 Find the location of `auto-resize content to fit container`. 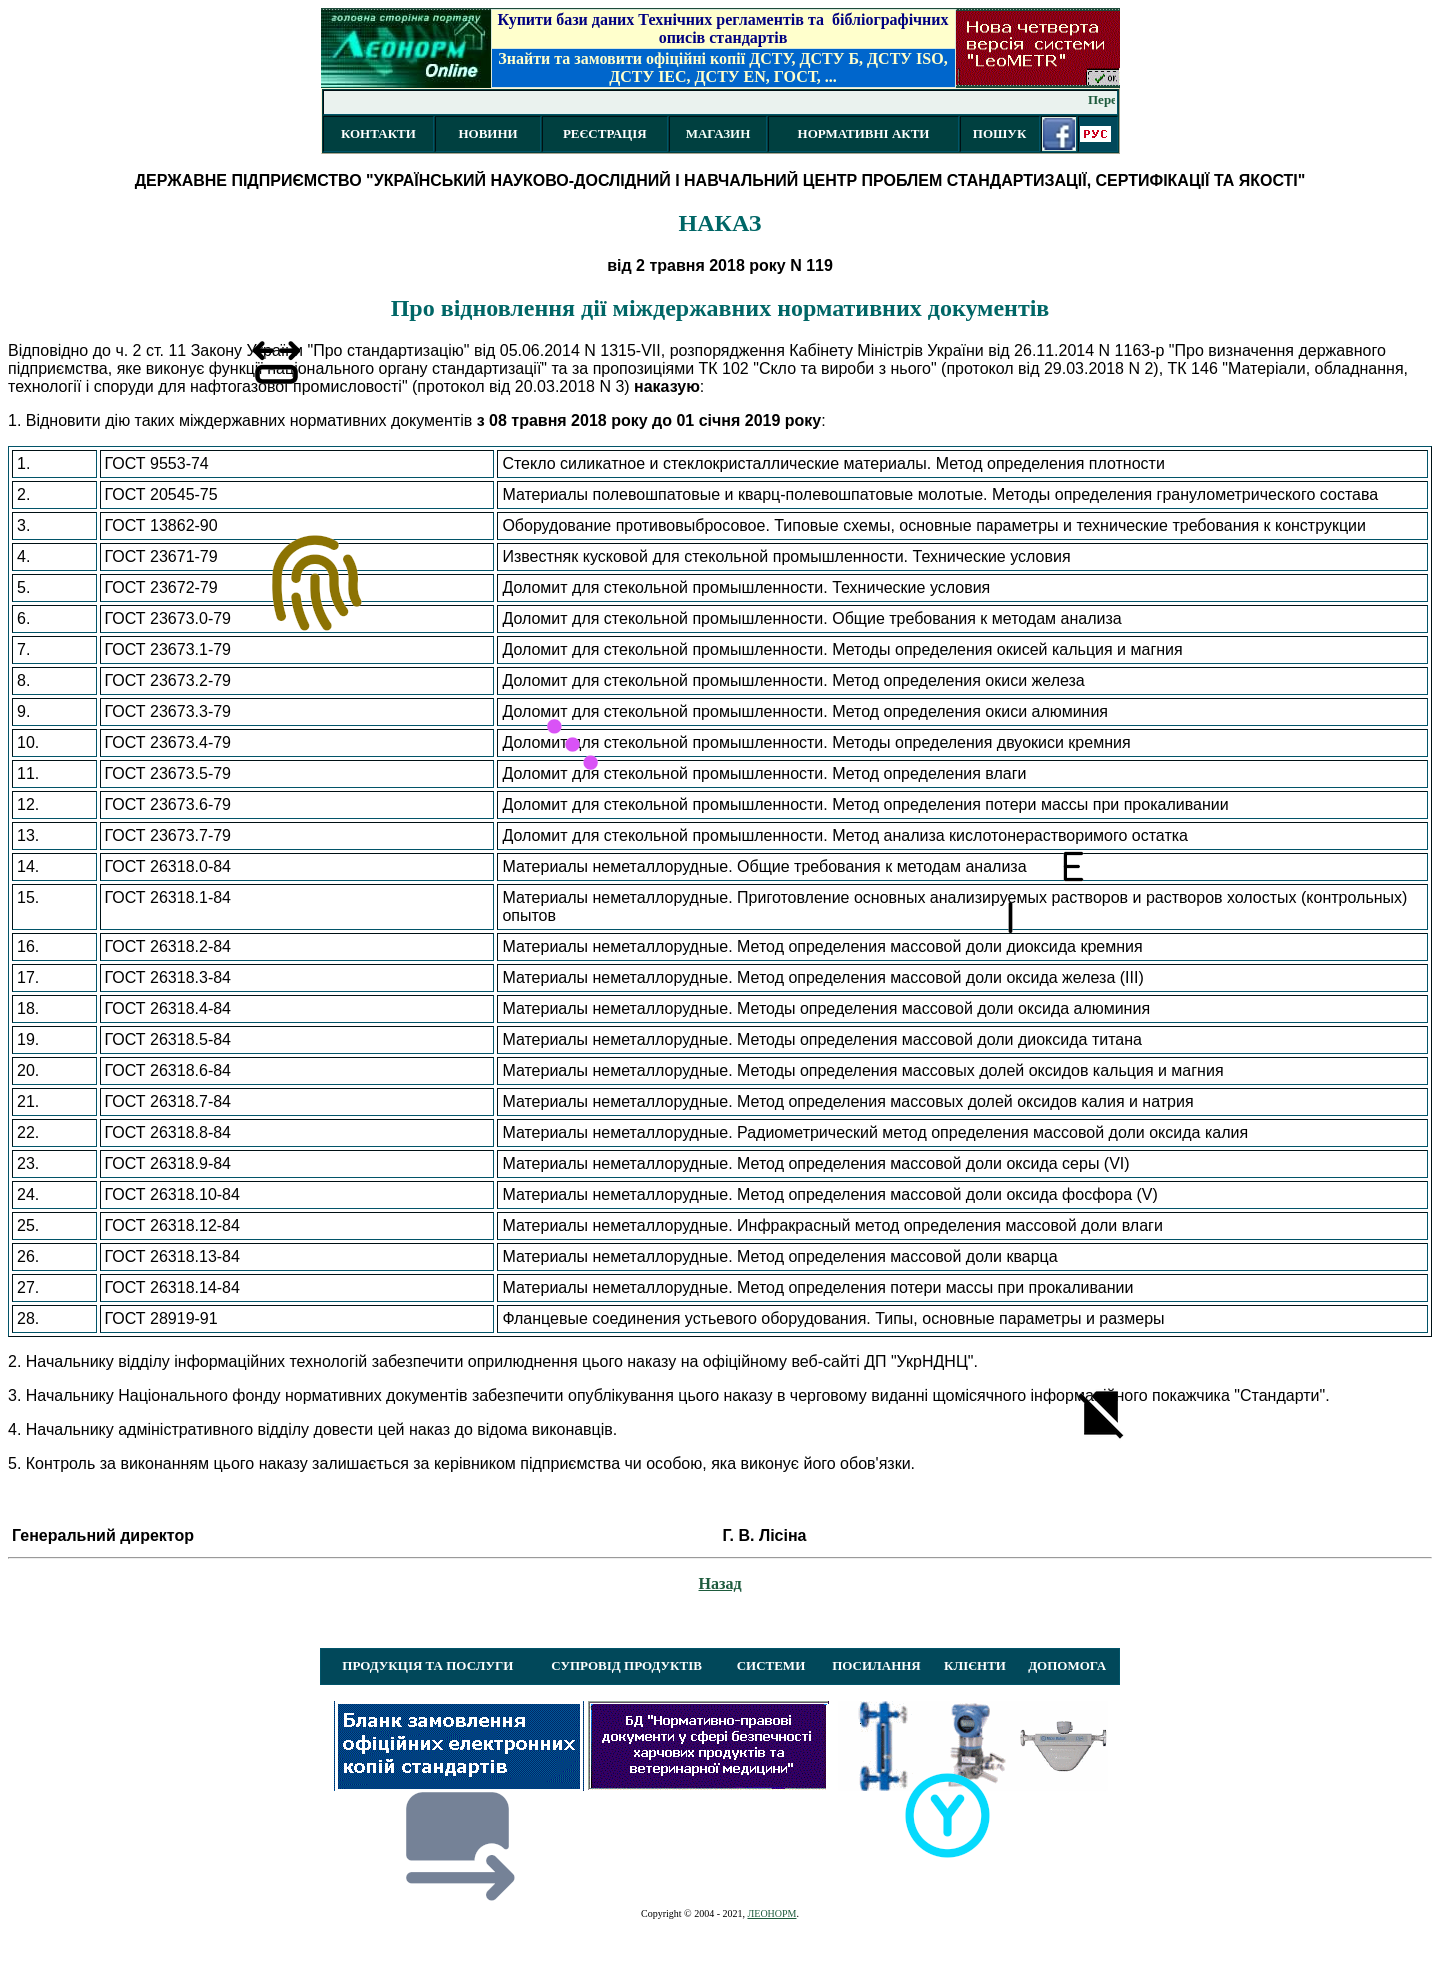

auto-resize content to fit container is located at coordinates (276, 362).